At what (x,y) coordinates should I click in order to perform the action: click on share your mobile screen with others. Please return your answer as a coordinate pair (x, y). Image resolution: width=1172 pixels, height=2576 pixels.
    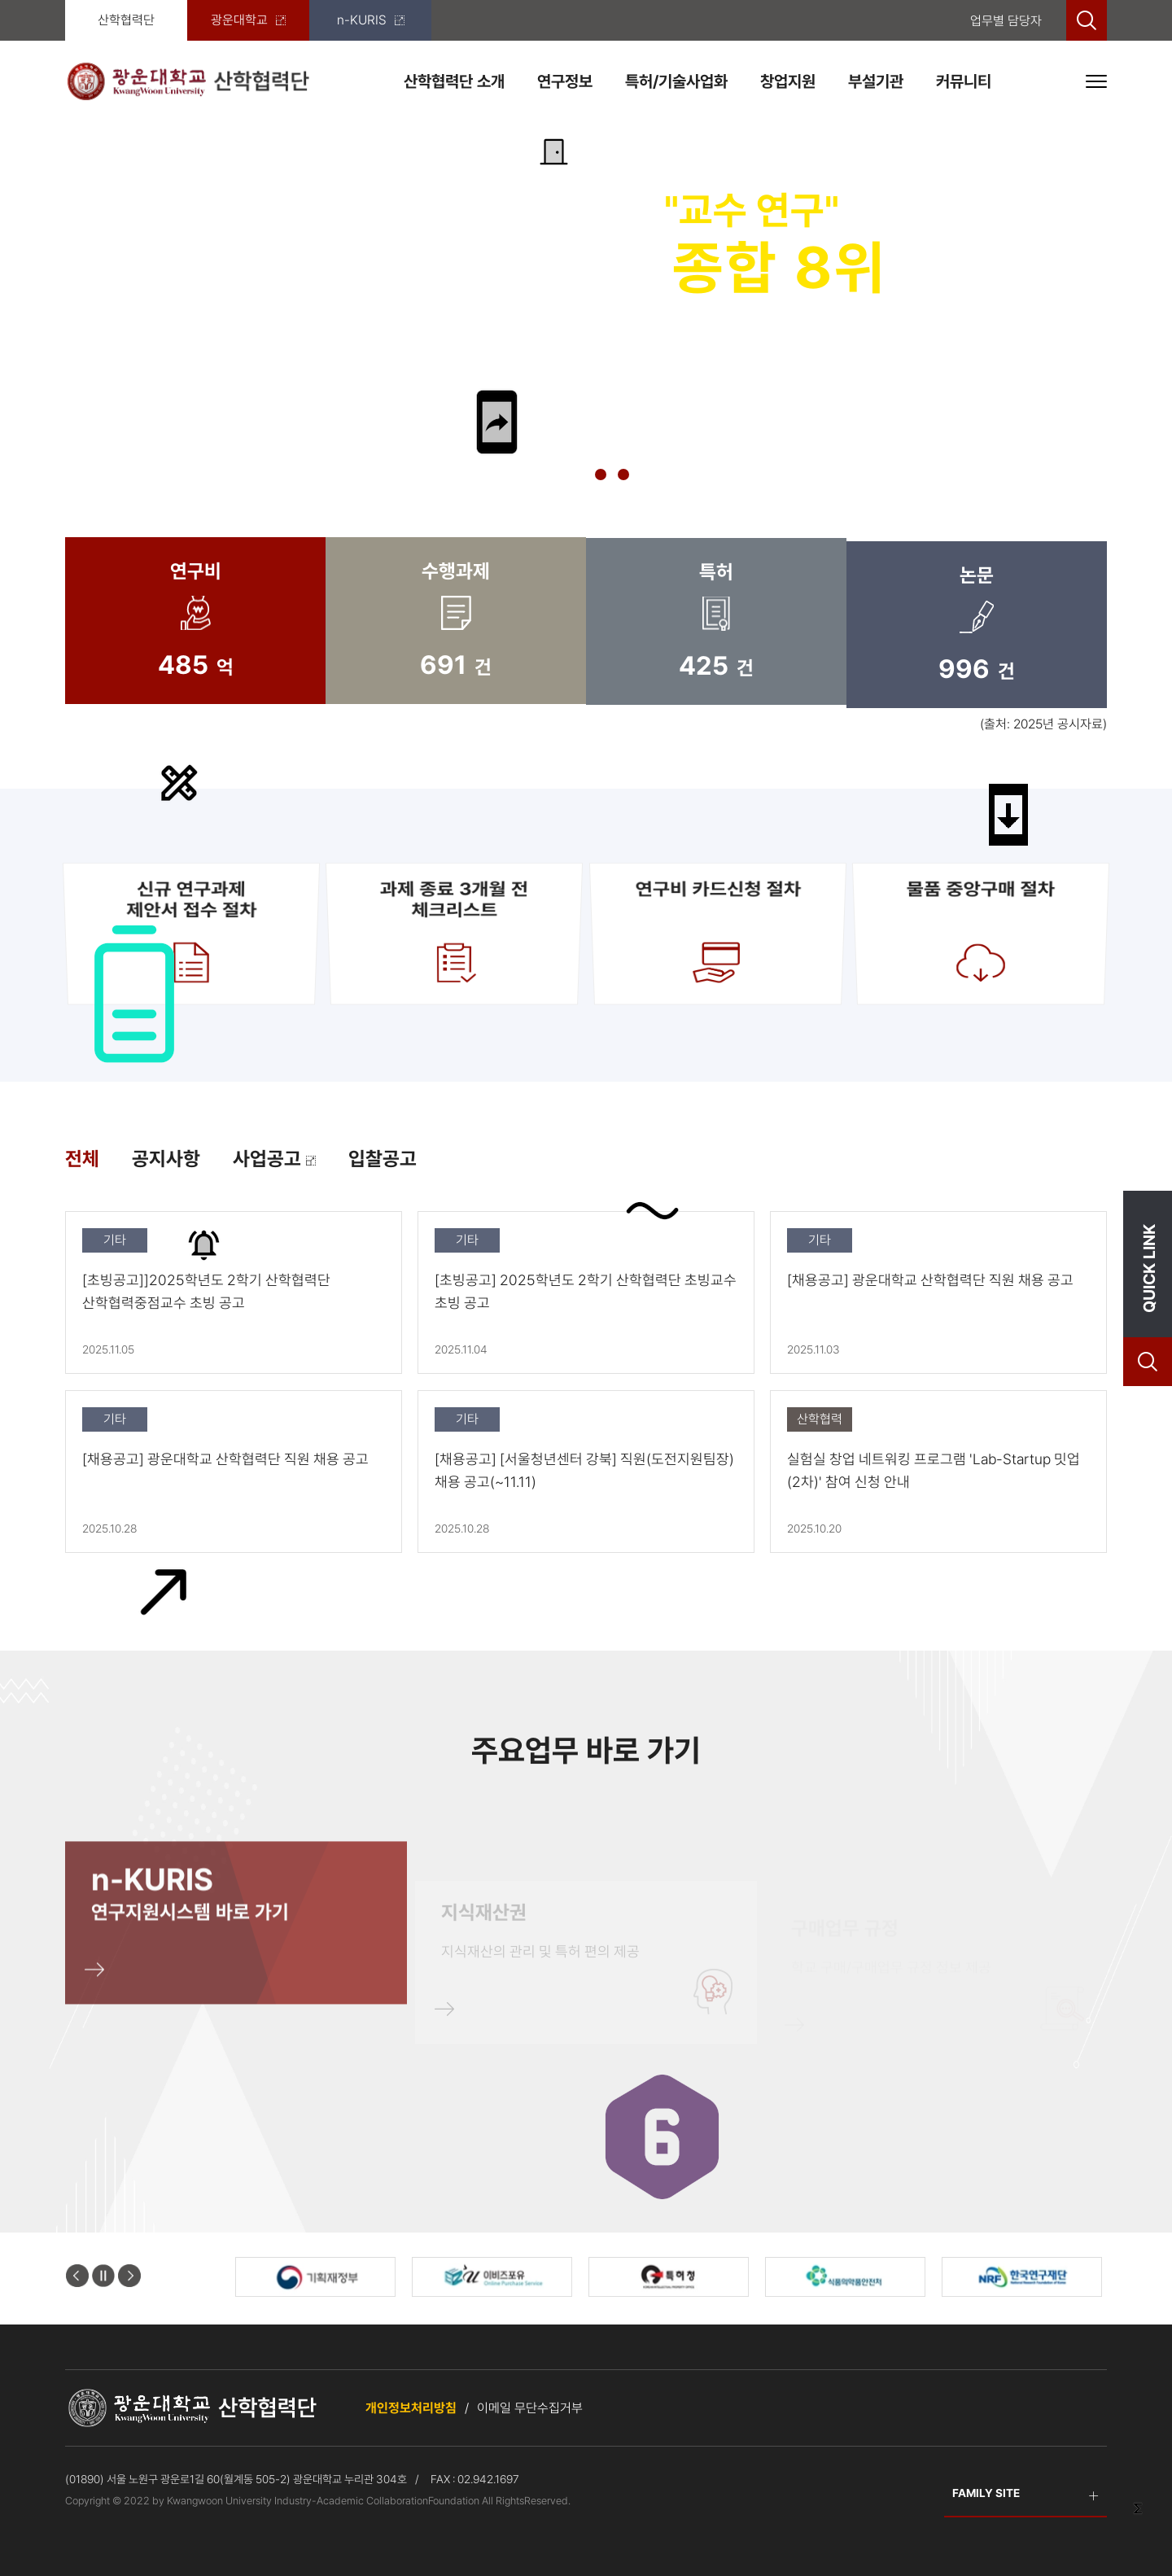
    Looking at the image, I should click on (496, 422).